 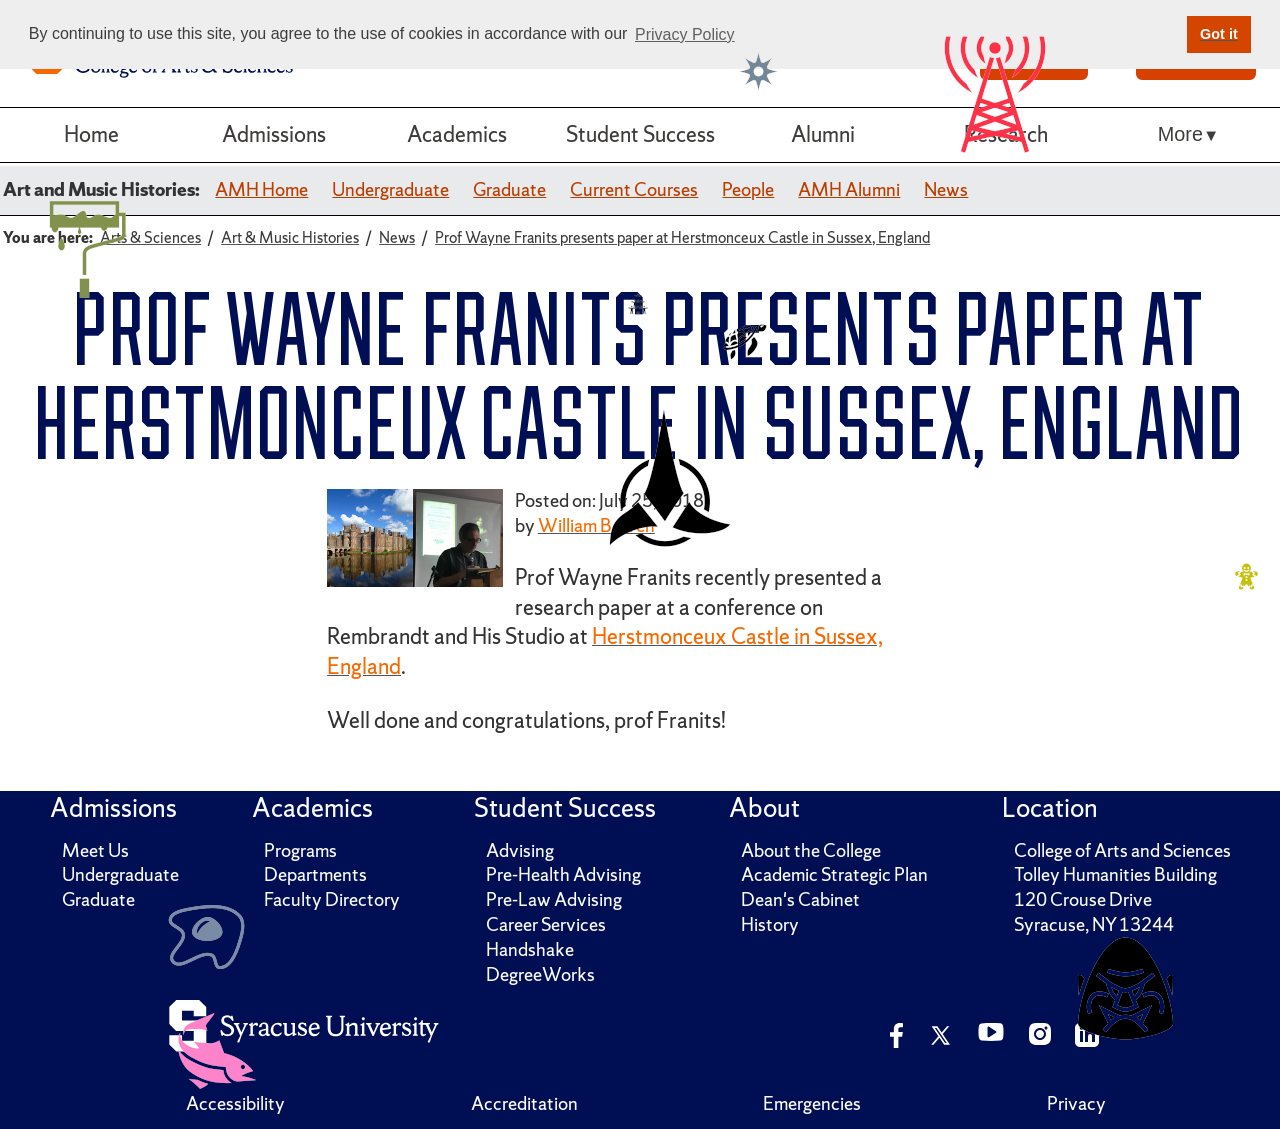 I want to click on ingredient icon for cooking or recipe apps, so click(x=206, y=933).